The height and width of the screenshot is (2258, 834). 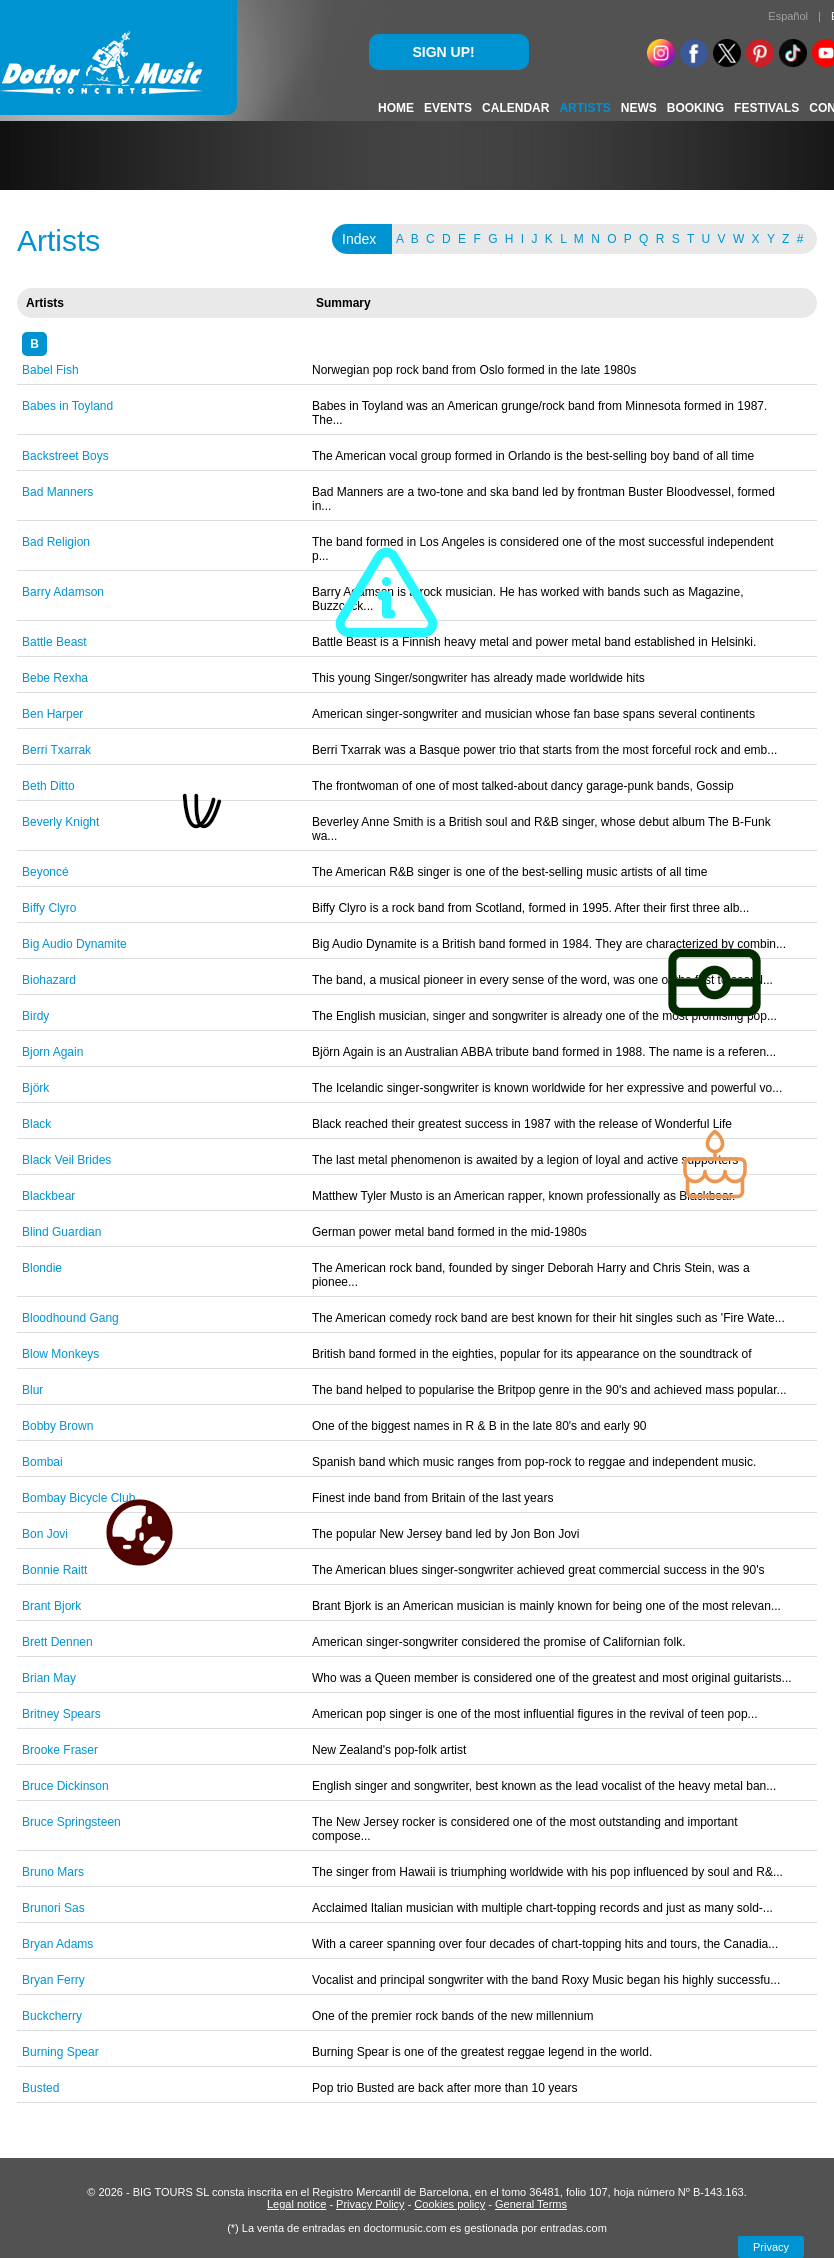 What do you see at coordinates (202, 811) in the screenshot?
I see `open windy weather app` at bounding box center [202, 811].